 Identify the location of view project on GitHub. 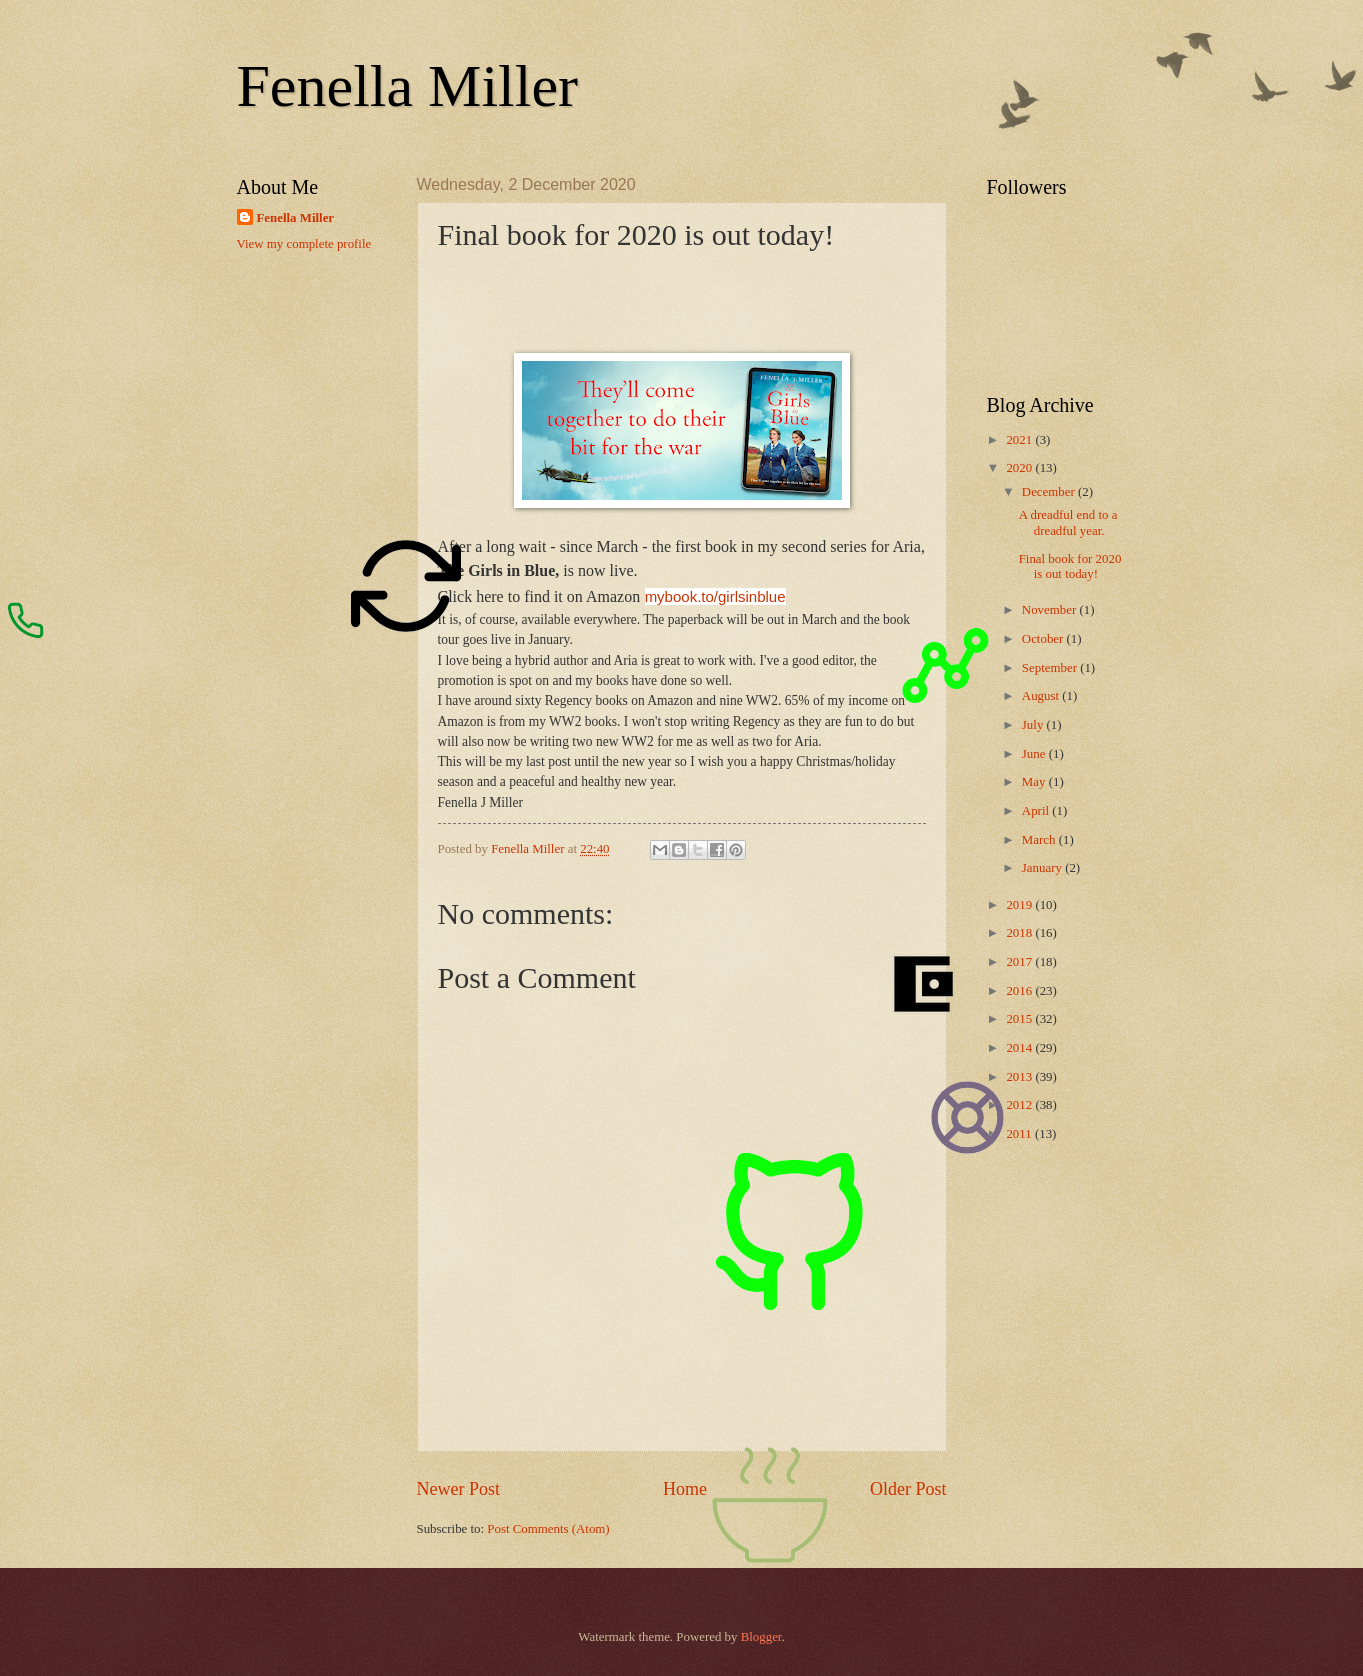
(791, 1235).